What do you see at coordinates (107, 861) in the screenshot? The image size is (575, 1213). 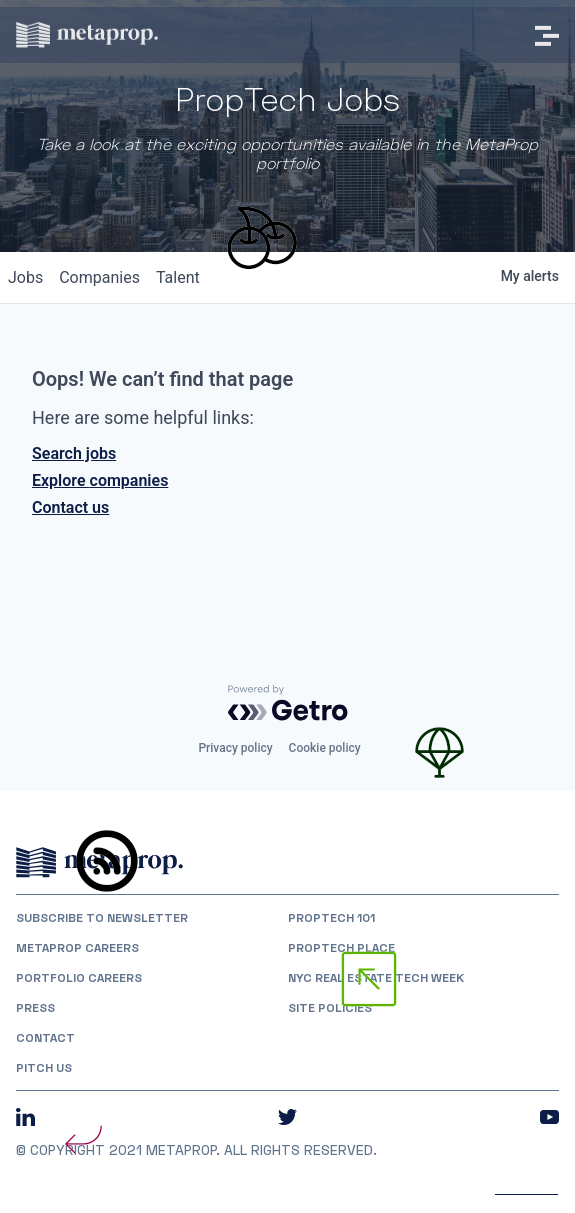 I see `locate your airtag device` at bounding box center [107, 861].